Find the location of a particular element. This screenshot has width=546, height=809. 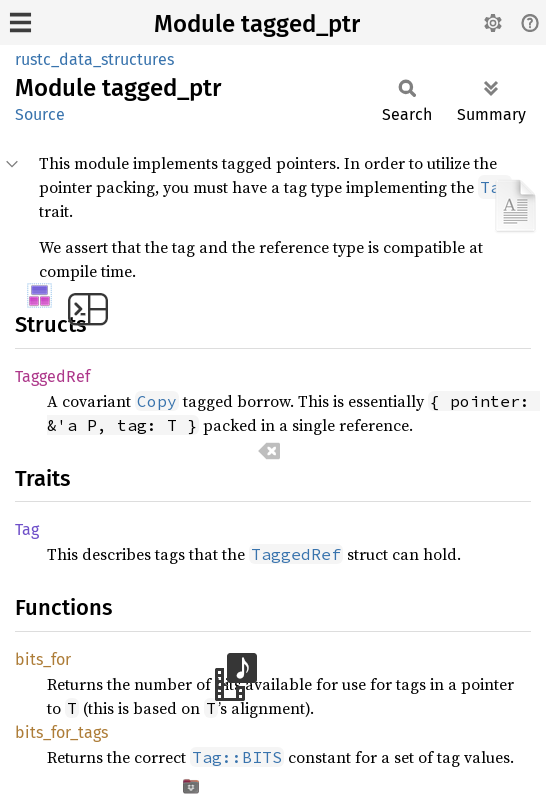

open tilix terminal emulator is located at coordinates (88, 308).